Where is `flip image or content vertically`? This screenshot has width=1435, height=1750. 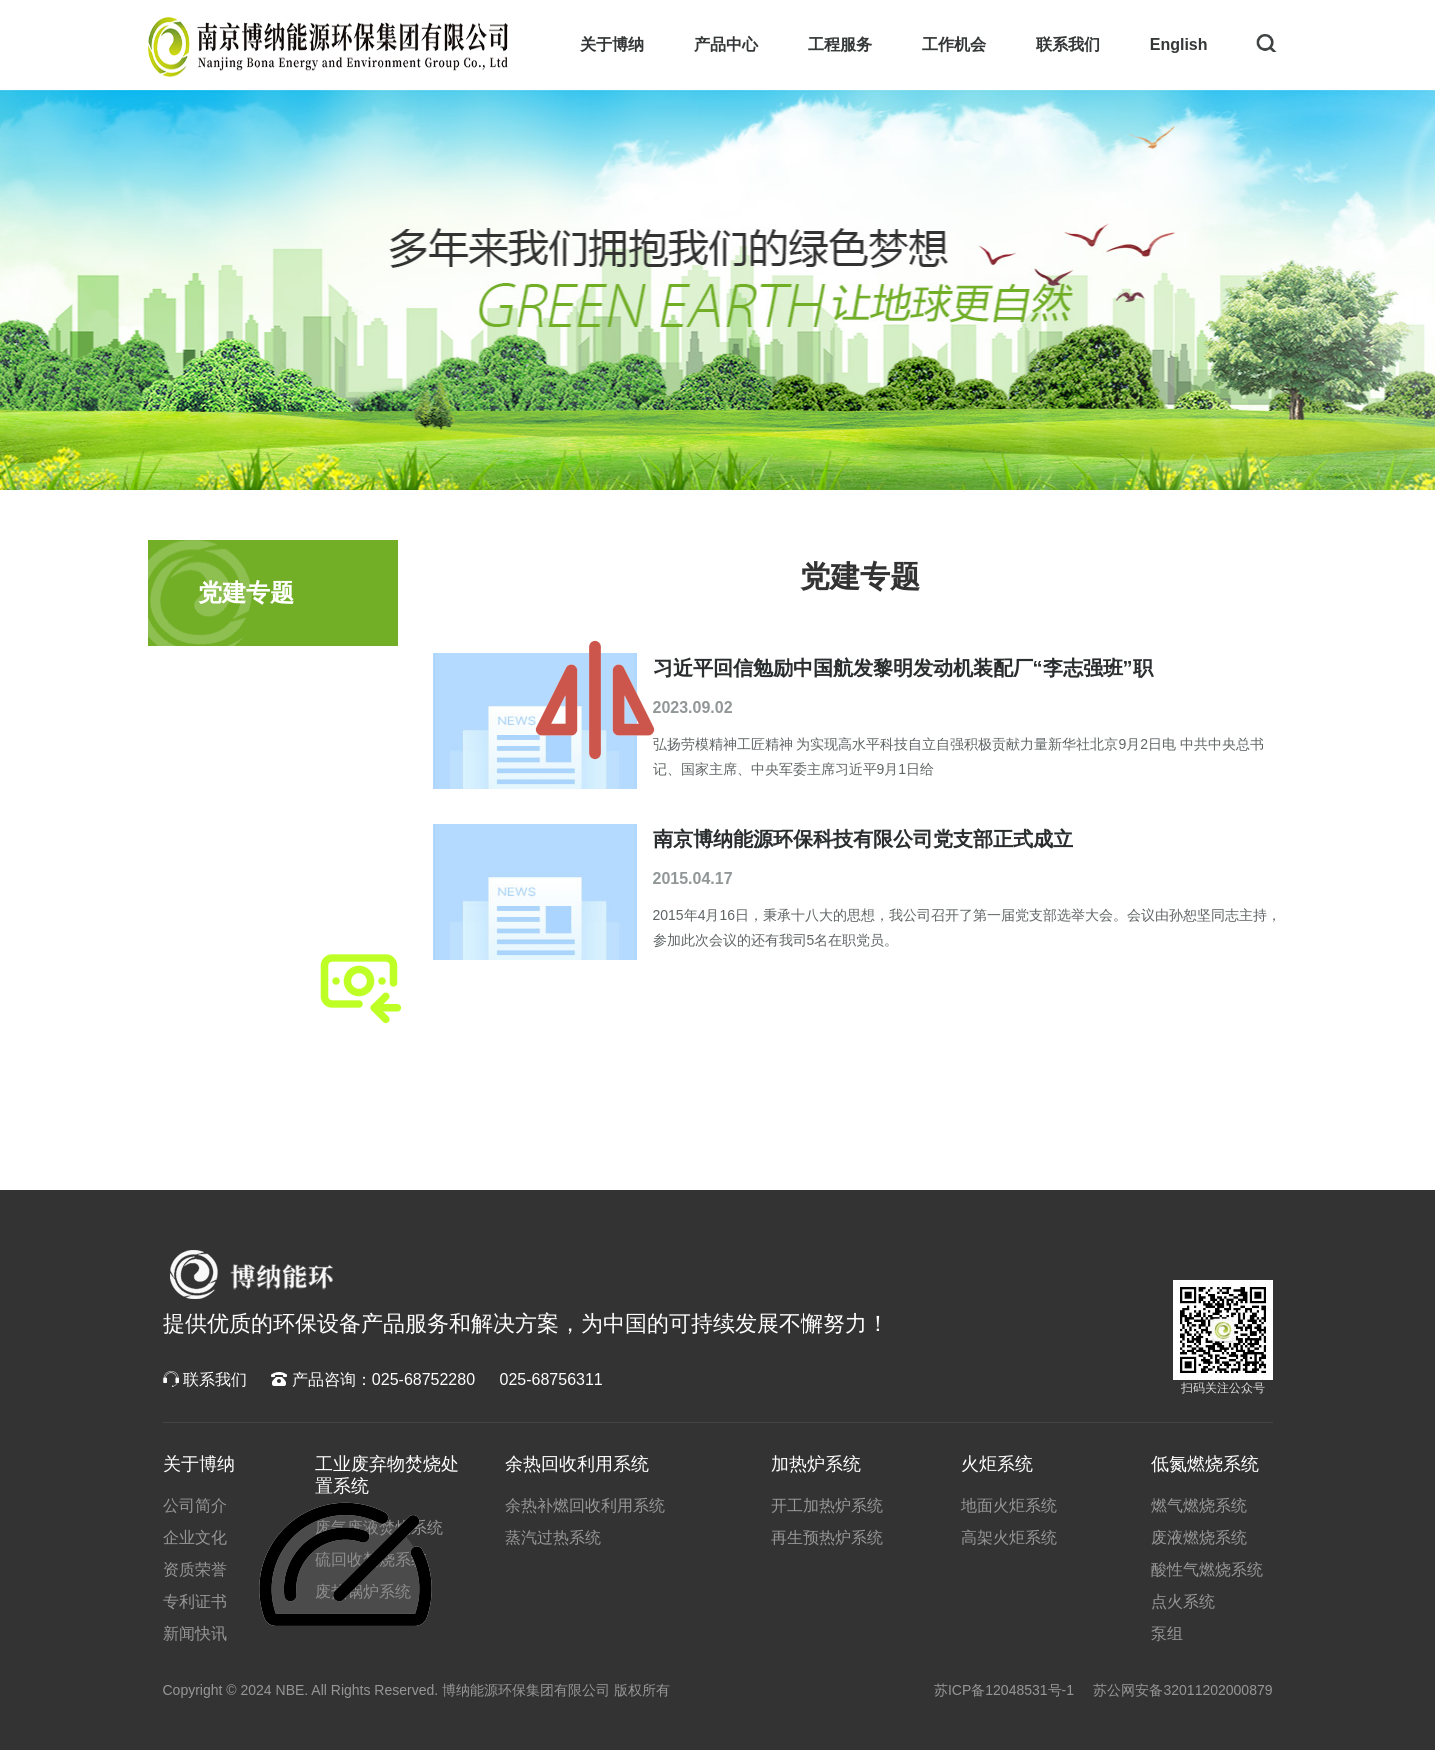 flip image or content vertically is located at coordinates (595, 700).